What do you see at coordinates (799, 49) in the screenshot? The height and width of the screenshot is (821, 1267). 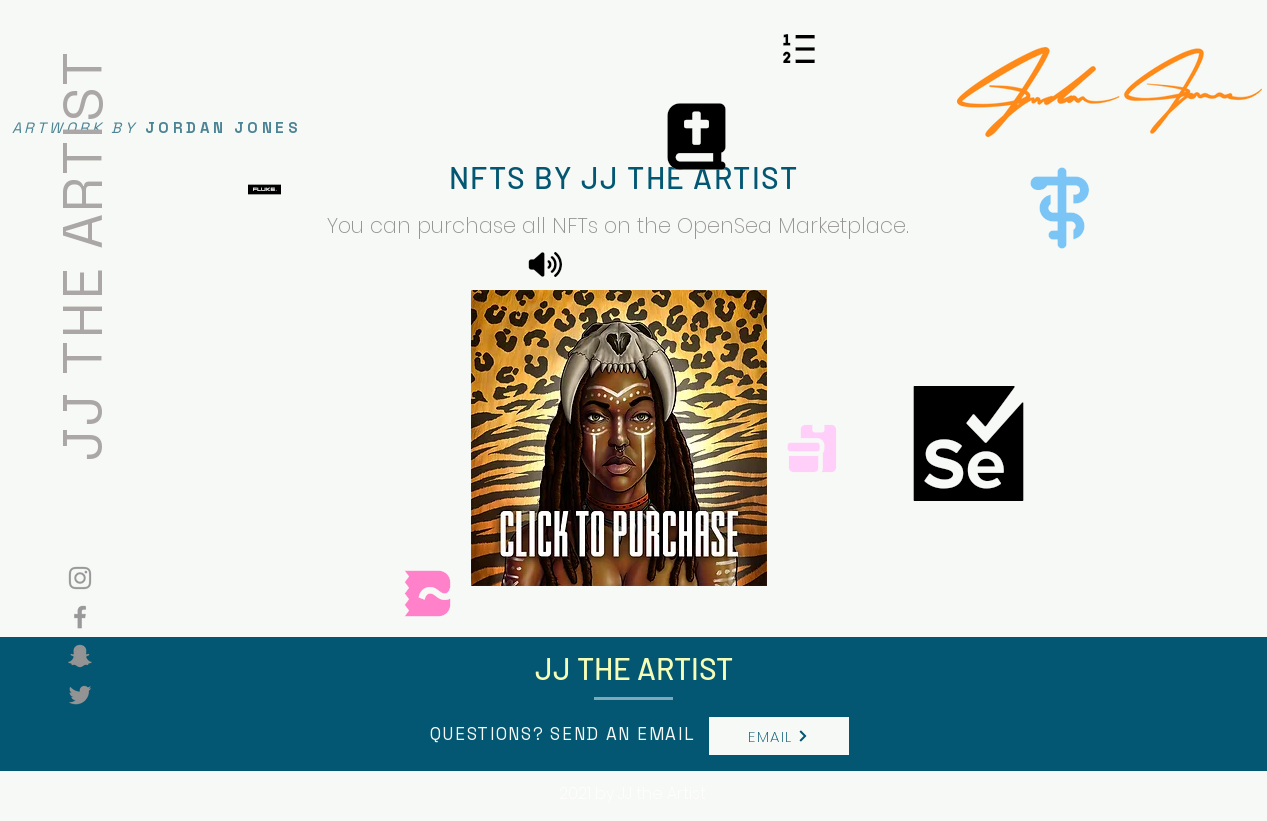 I see `create a numbered list` at bounding box center [799, 49].